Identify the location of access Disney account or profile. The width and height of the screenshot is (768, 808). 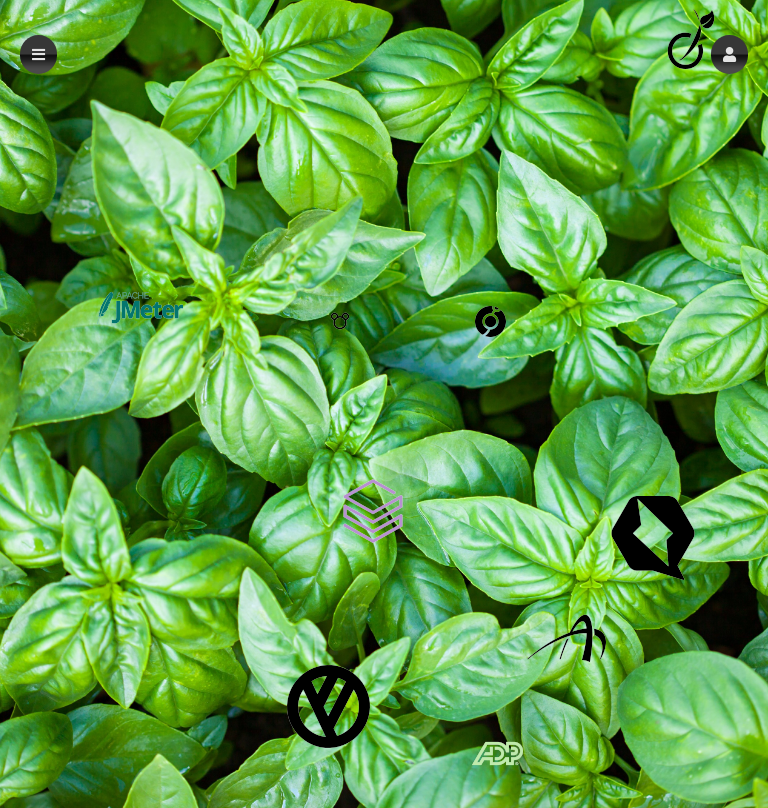
(340, 321).